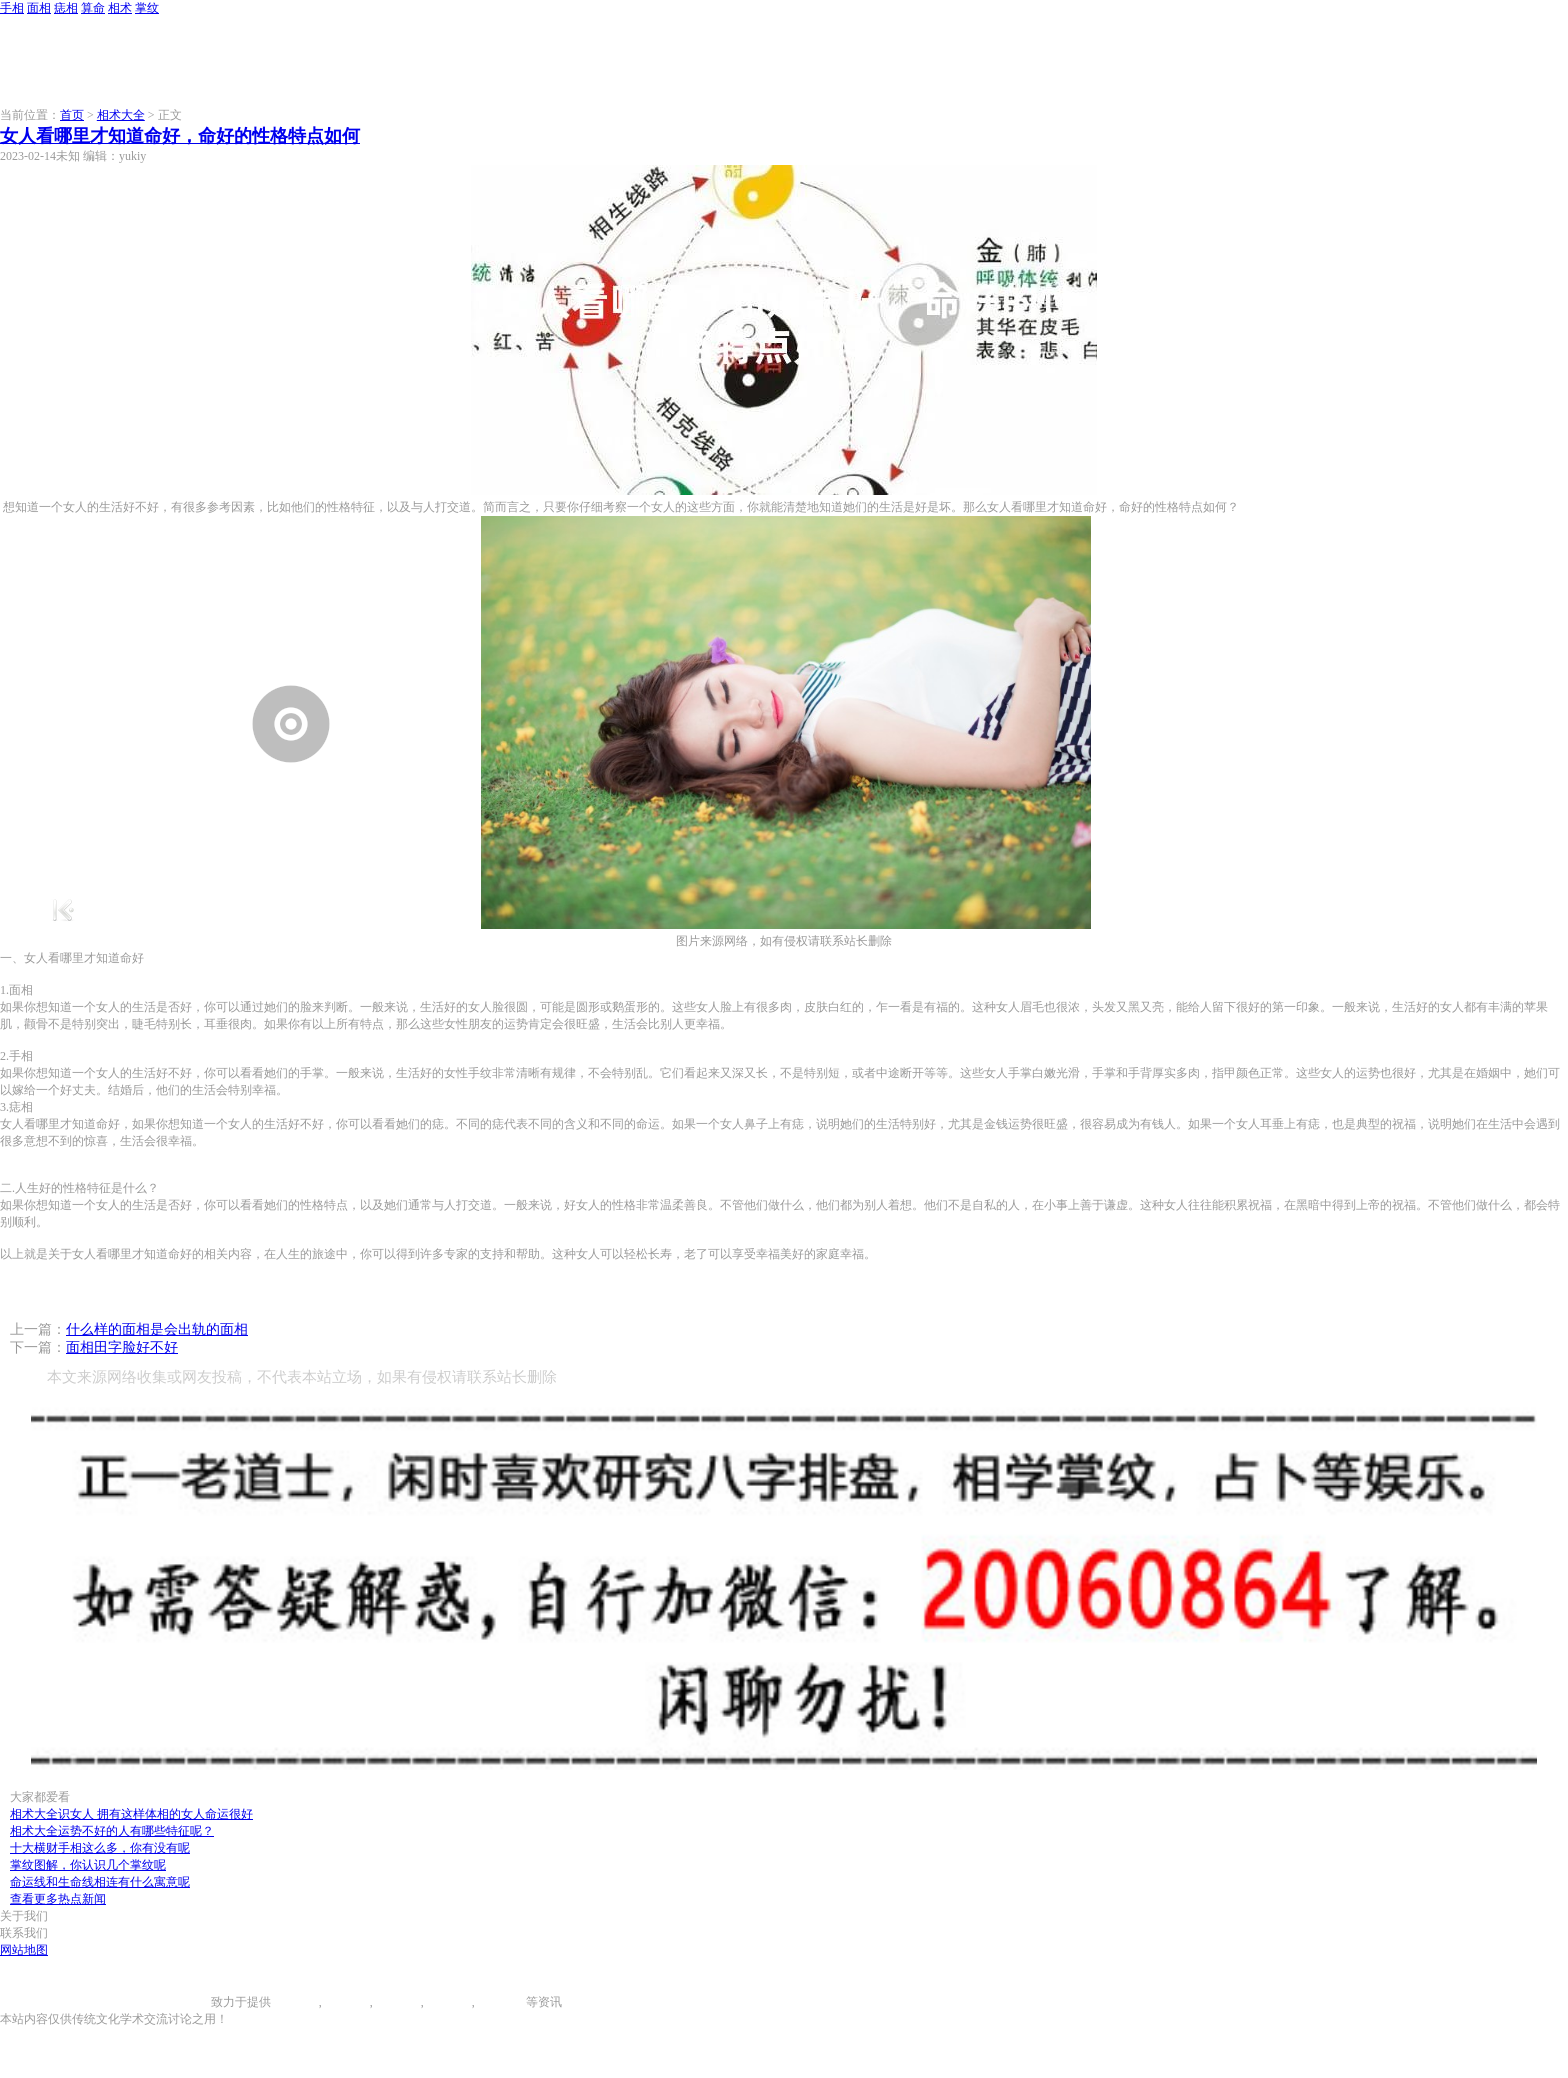 The height and width of the screenshot is (2078, 1568). Describe the element at coordinates (291, 724) in the screenshot. I see `indicates a blu-ray disc or BD media` at that location.